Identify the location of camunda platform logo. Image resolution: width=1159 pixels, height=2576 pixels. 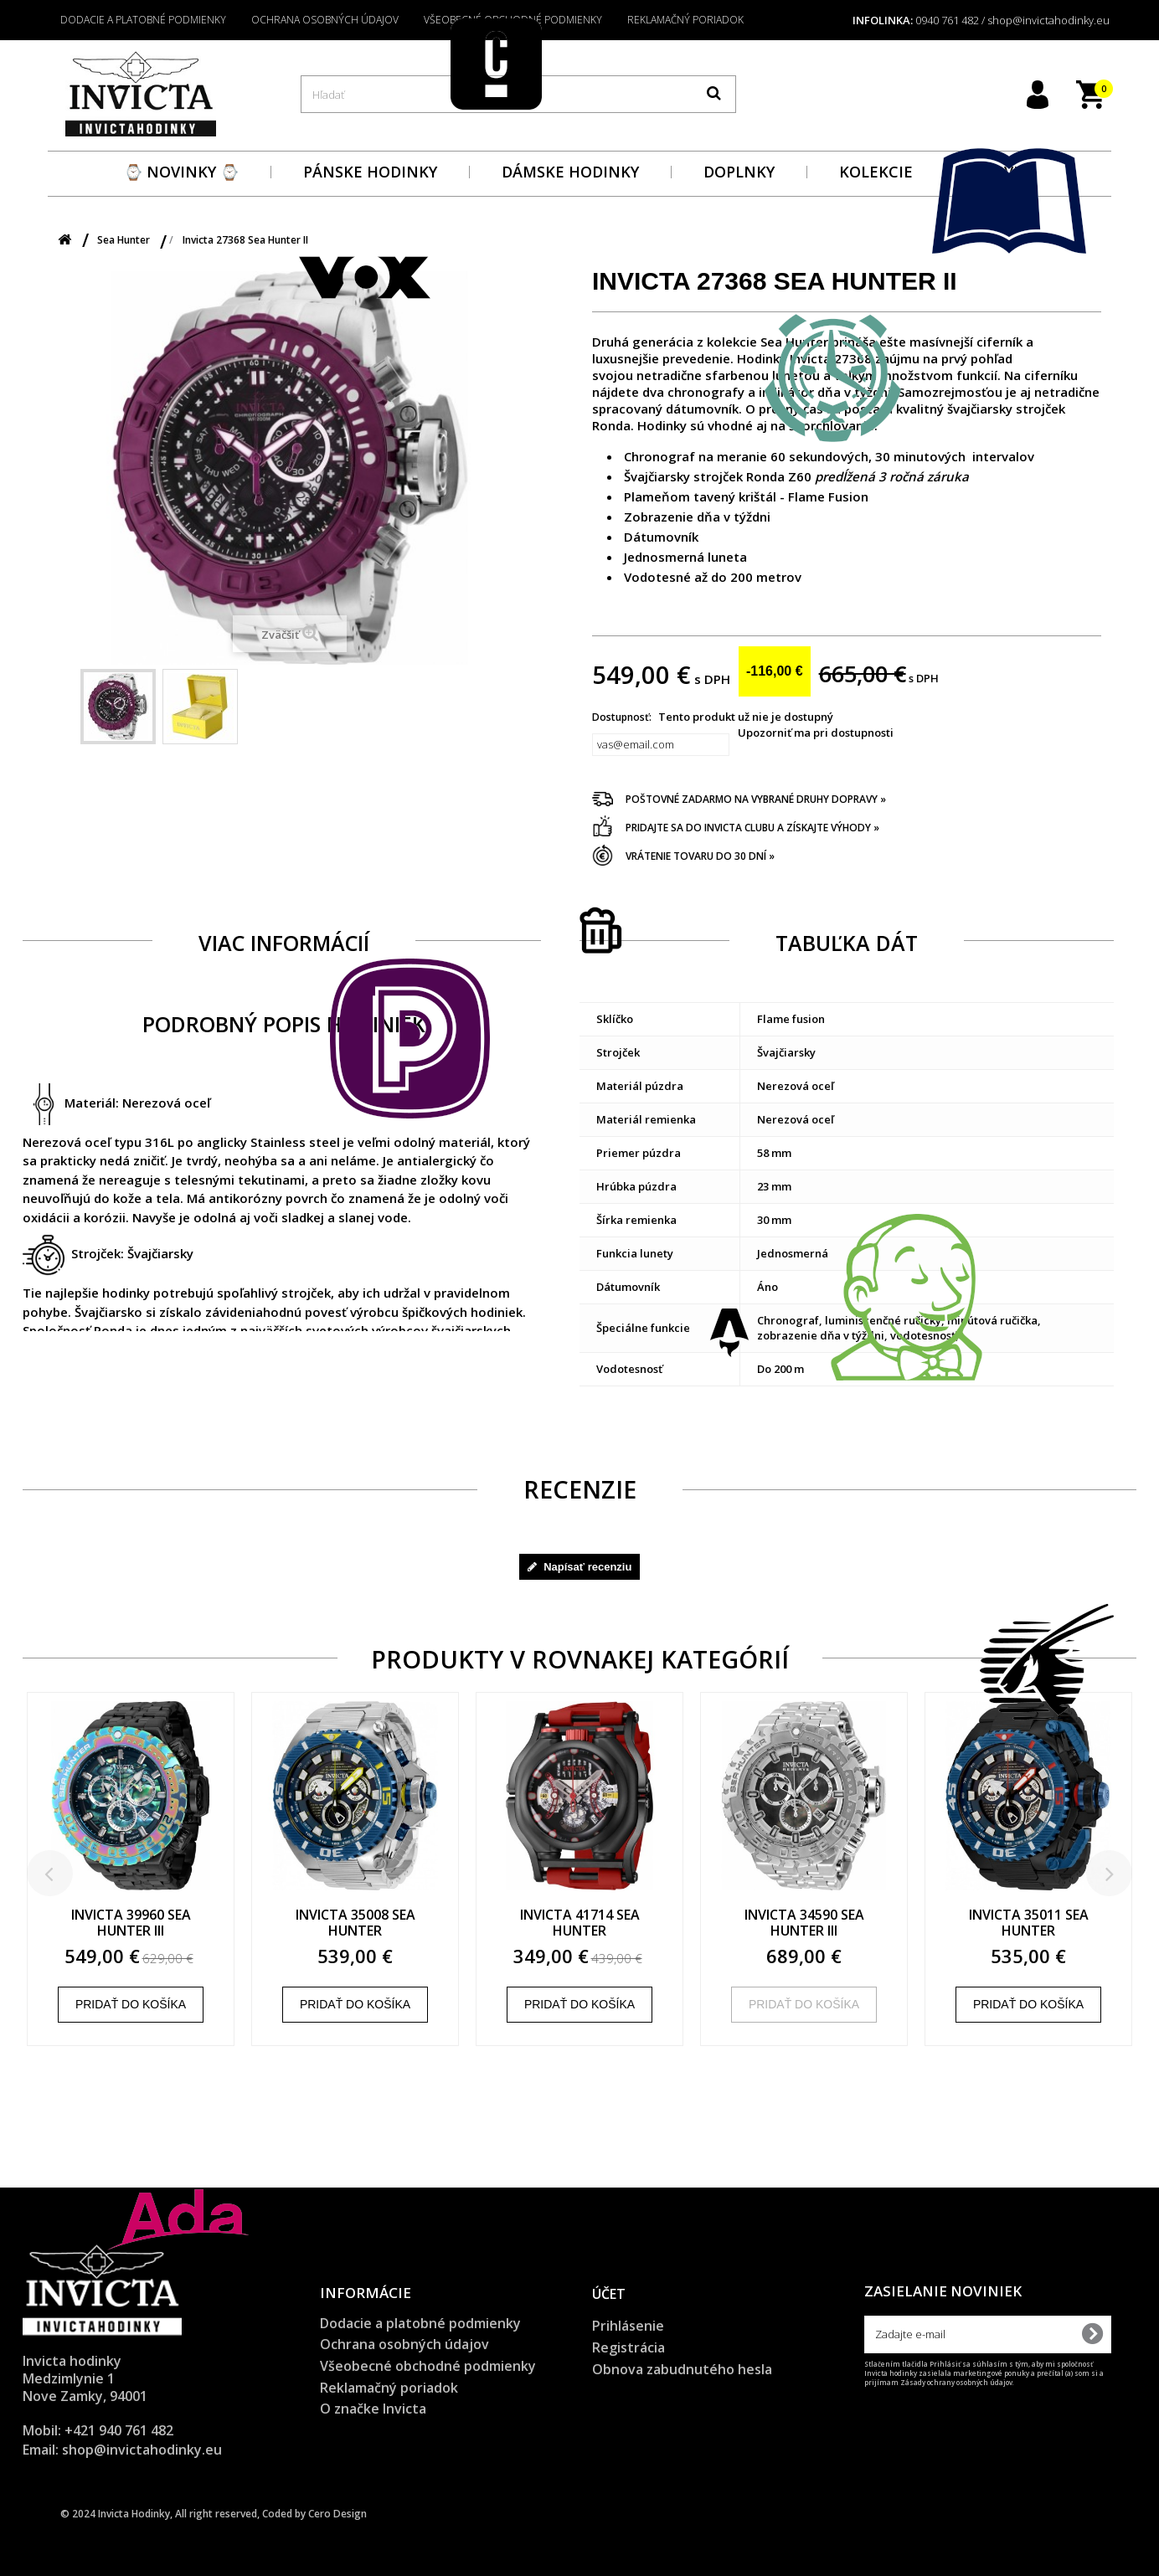
(496, 64).